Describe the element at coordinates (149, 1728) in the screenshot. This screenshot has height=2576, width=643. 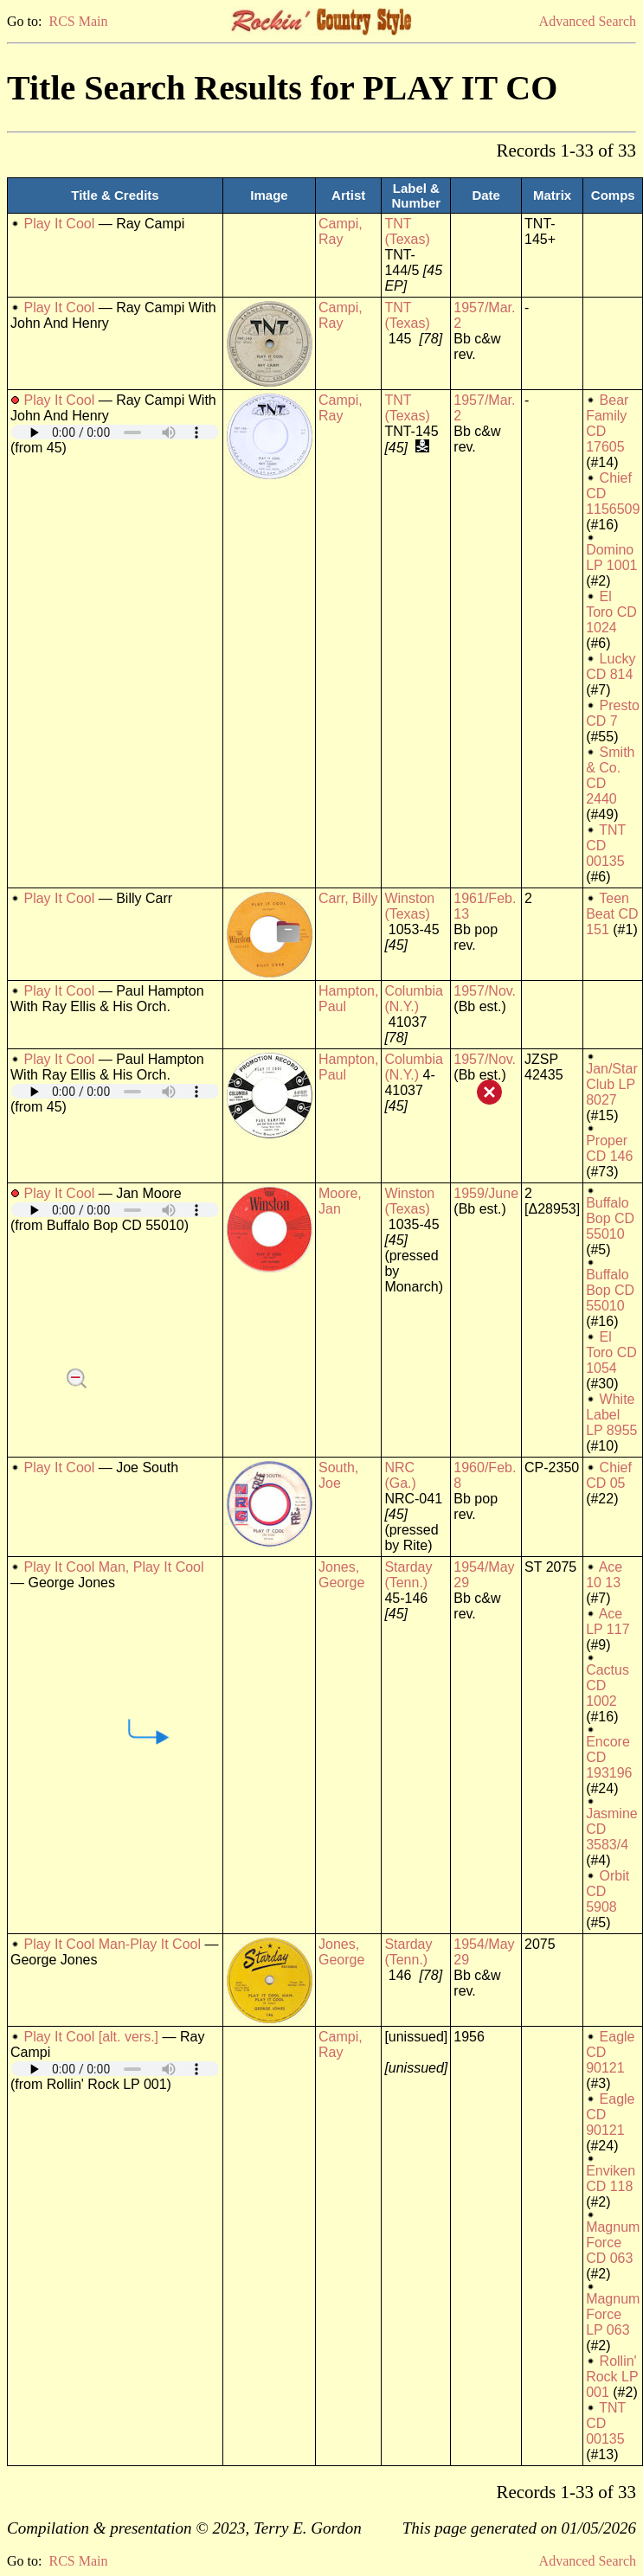
I see `forward this email to another recipient` at that location.